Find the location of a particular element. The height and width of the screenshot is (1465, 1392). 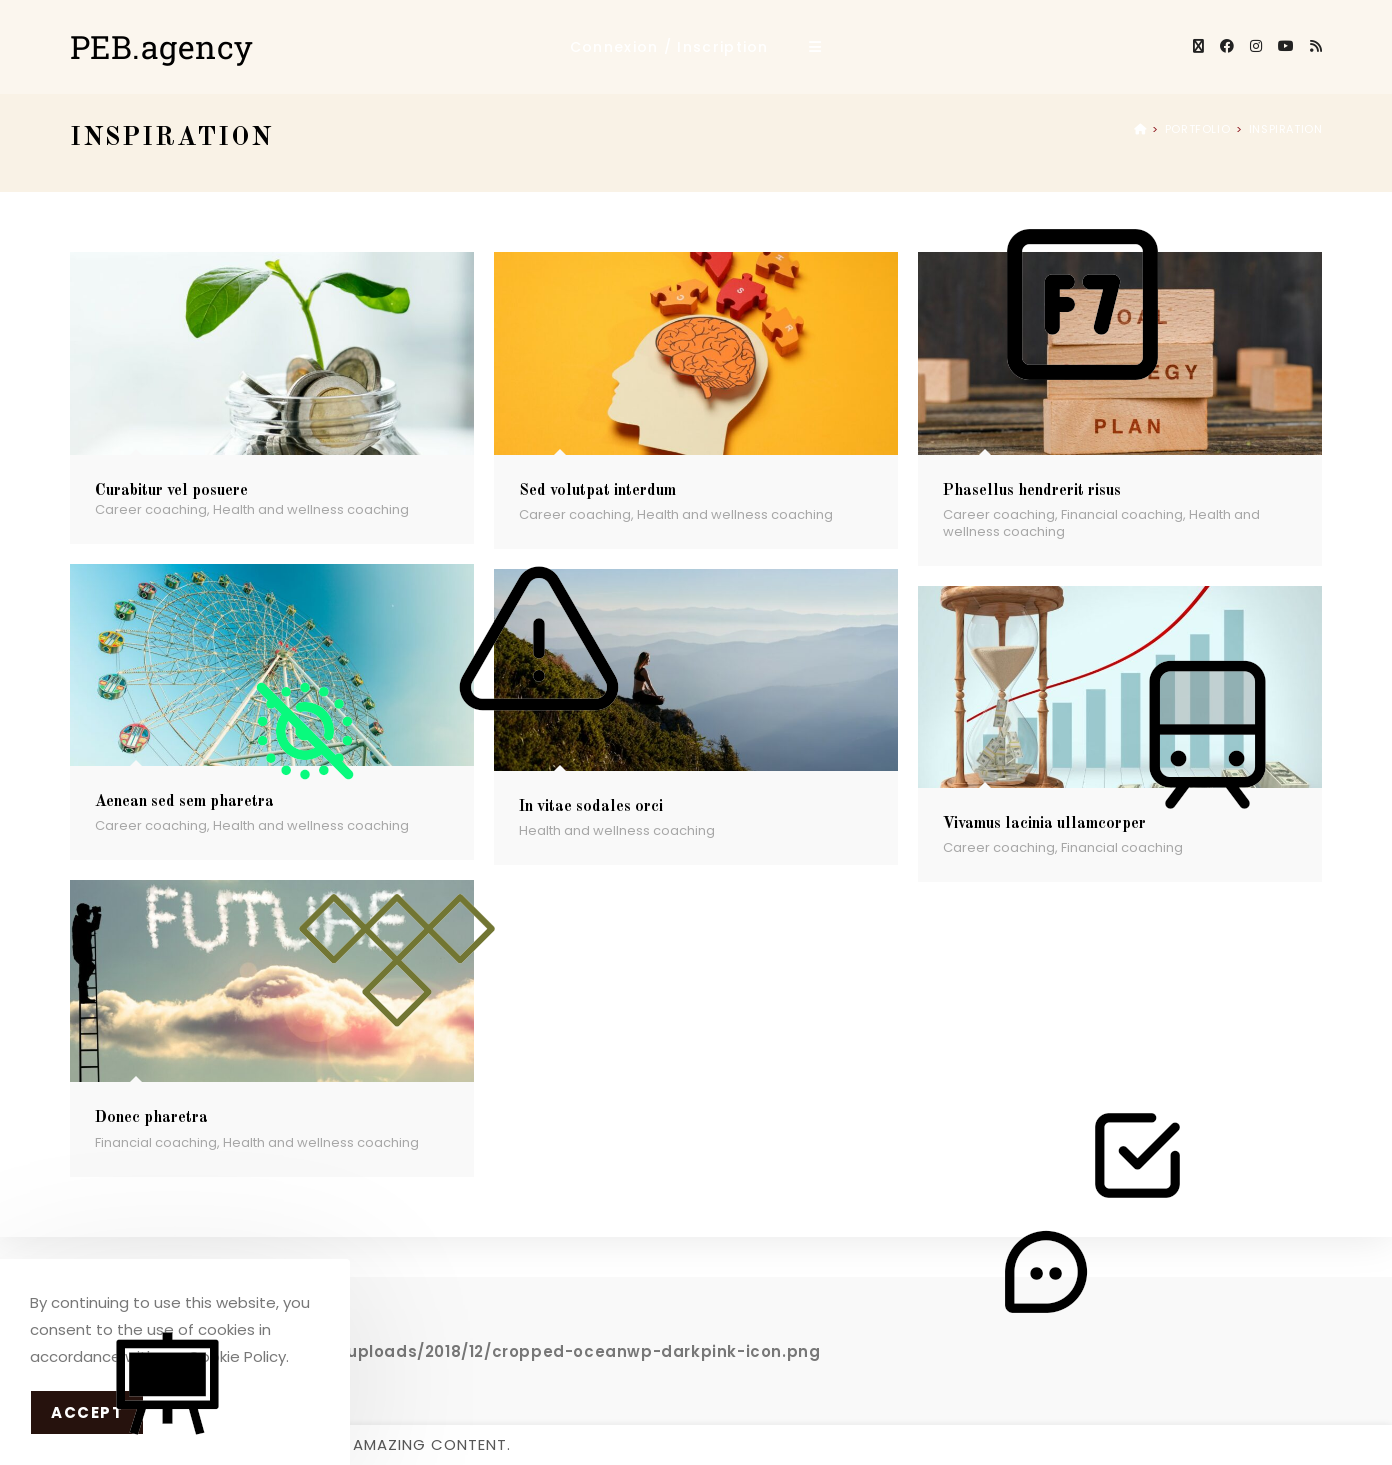

open chat or messaging is located at coordinates (1044, 1273).